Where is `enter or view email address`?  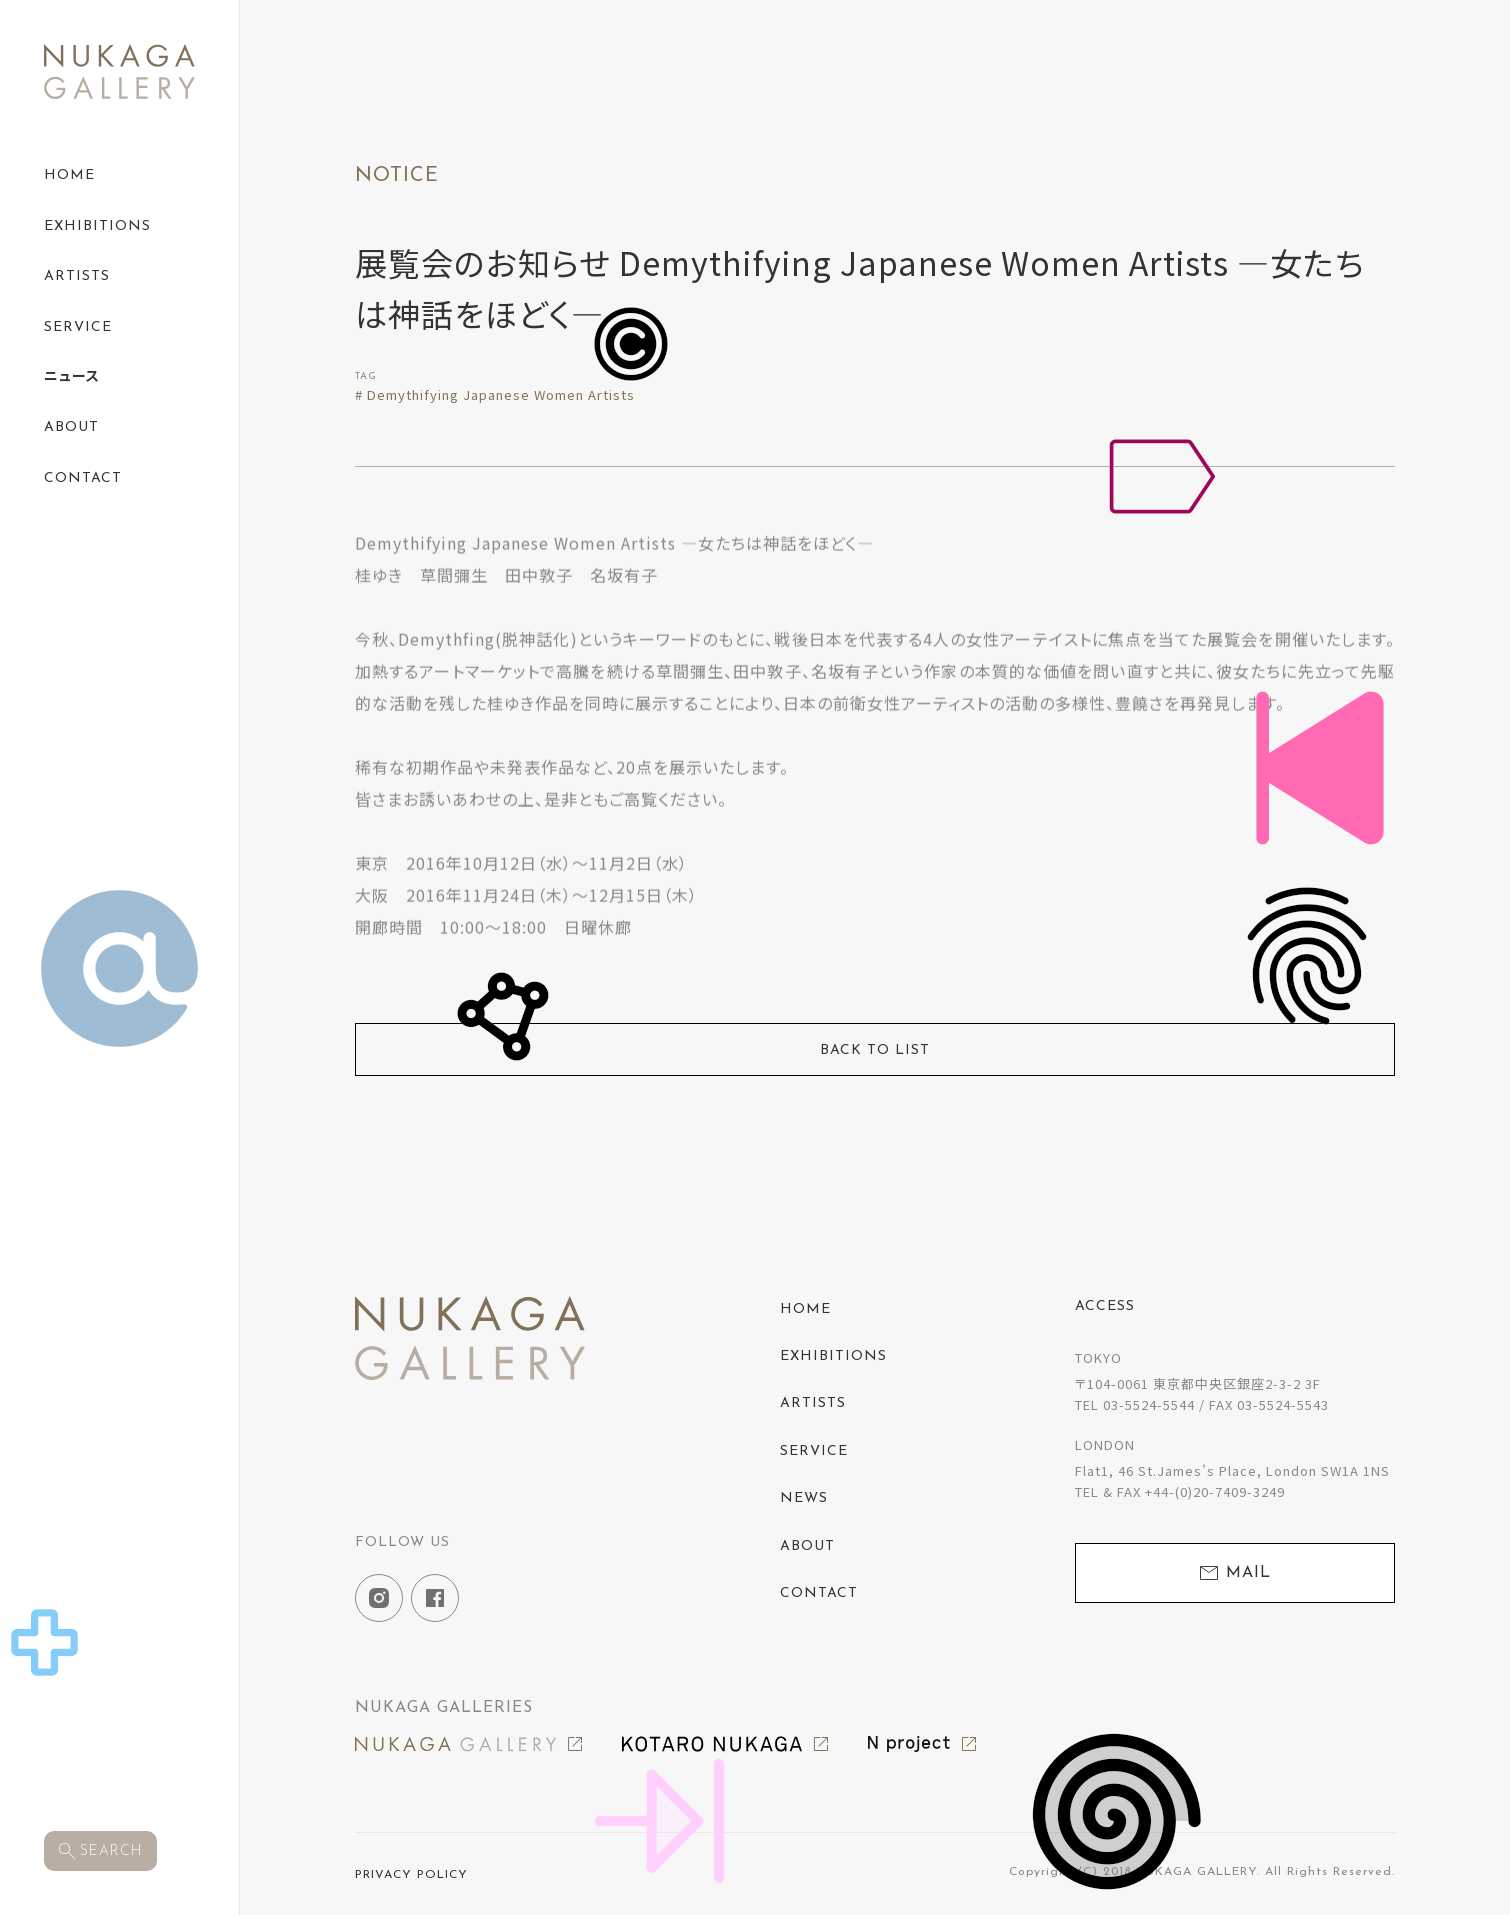 enter or view email address is located at coordinates (119, 968).